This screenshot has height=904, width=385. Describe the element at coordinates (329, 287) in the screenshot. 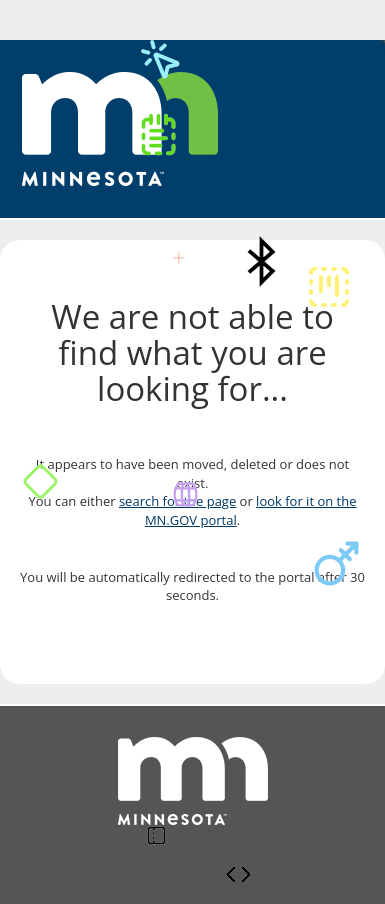

I see `create a new kanban board` at that location.